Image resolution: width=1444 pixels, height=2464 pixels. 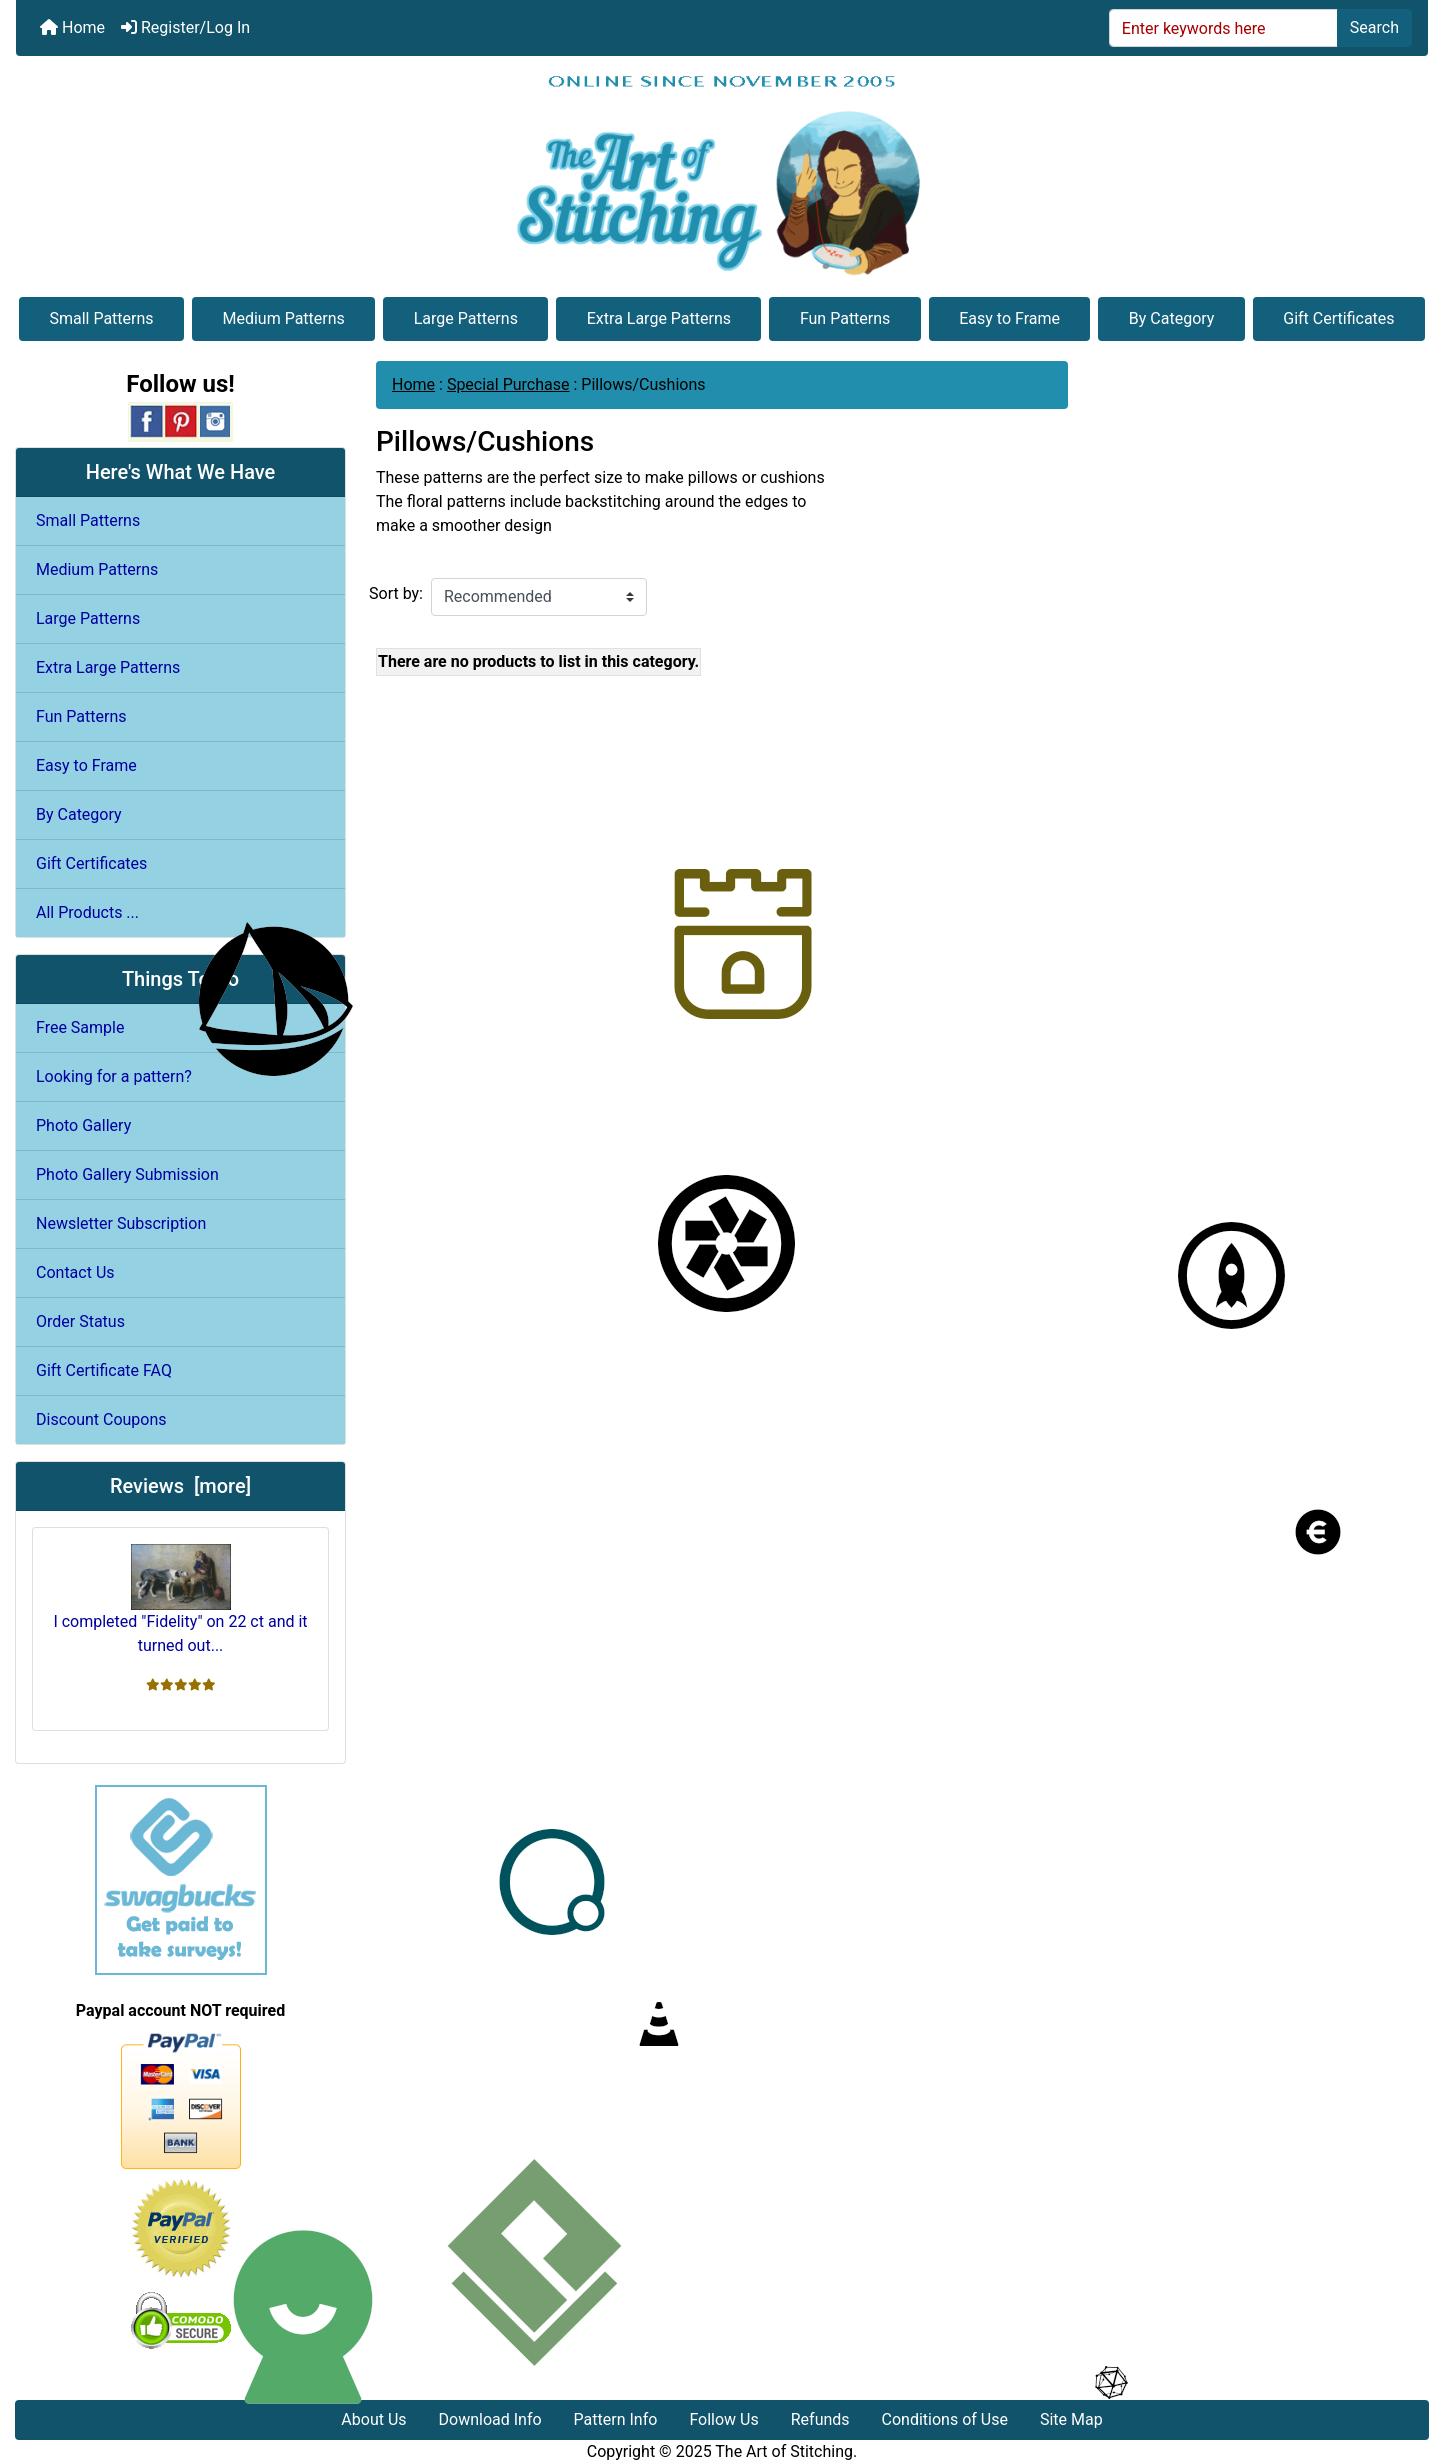 I want to click on solus operating system logo, so click(x=276, y=999).